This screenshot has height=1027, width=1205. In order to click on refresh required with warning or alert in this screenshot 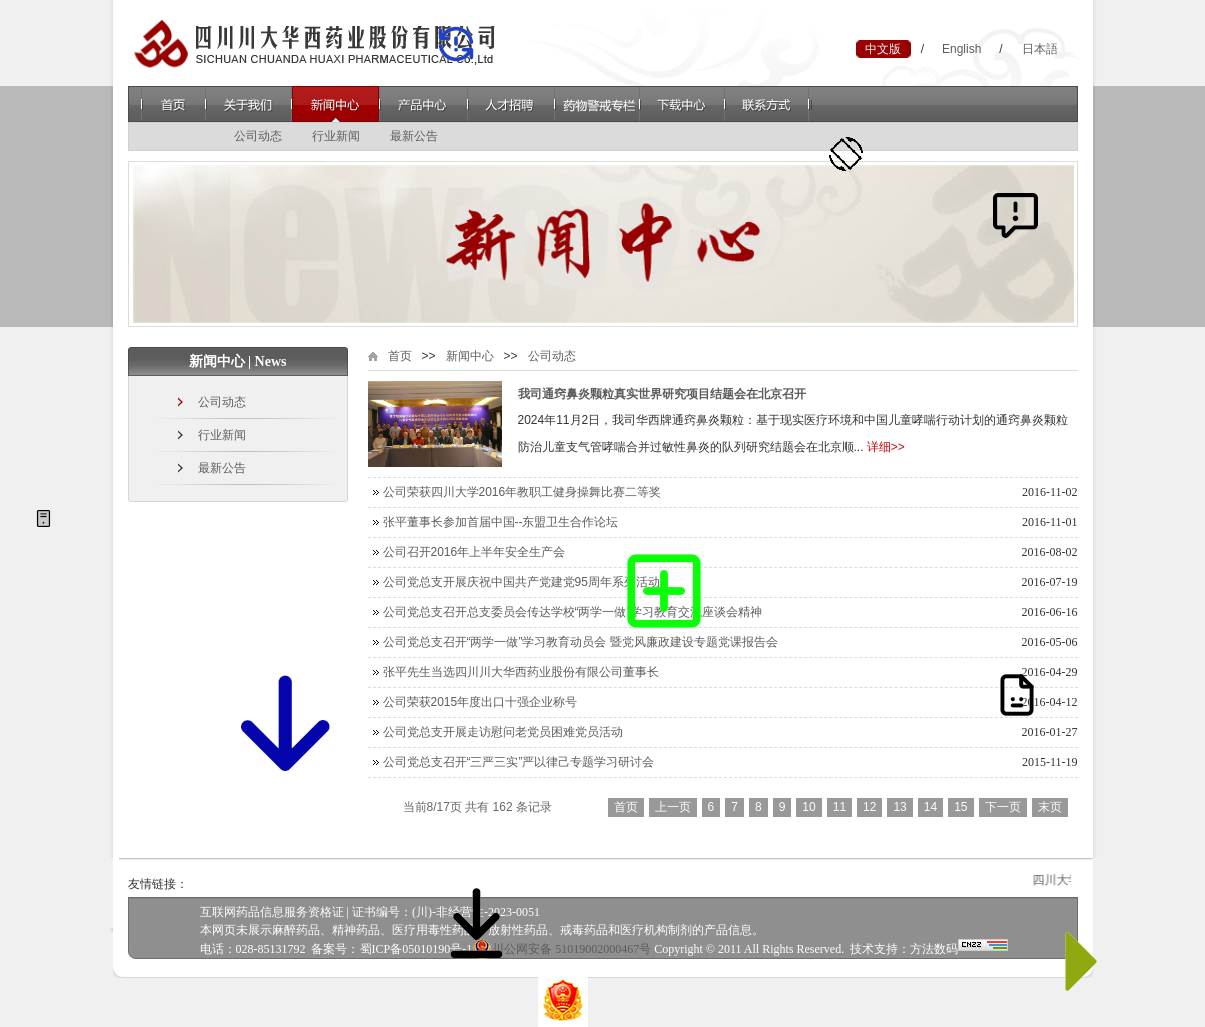, I will do `click(456, 44)`.